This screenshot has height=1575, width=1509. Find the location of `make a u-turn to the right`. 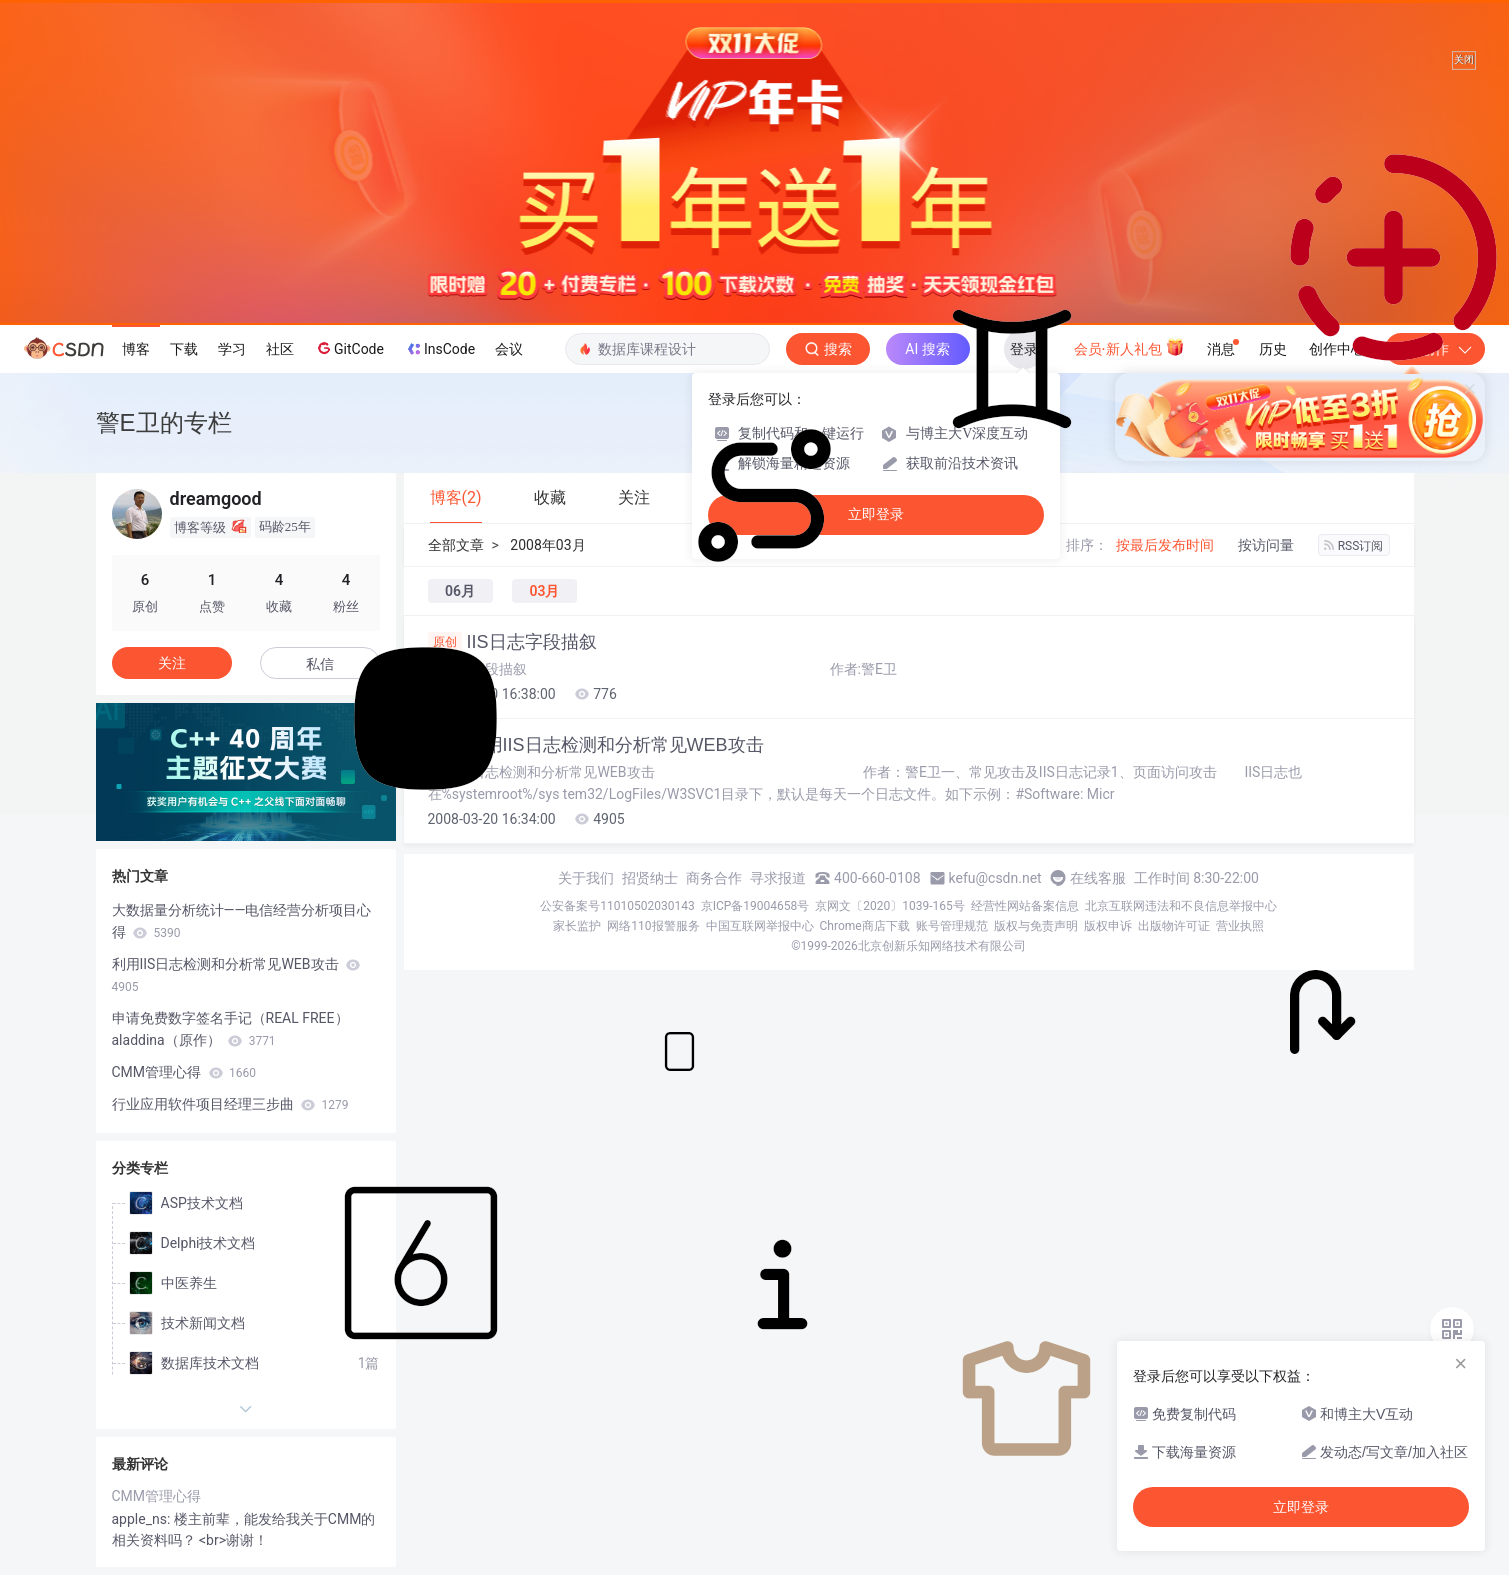

make a u-turn to the right is located at coordinates (1318, 1012).